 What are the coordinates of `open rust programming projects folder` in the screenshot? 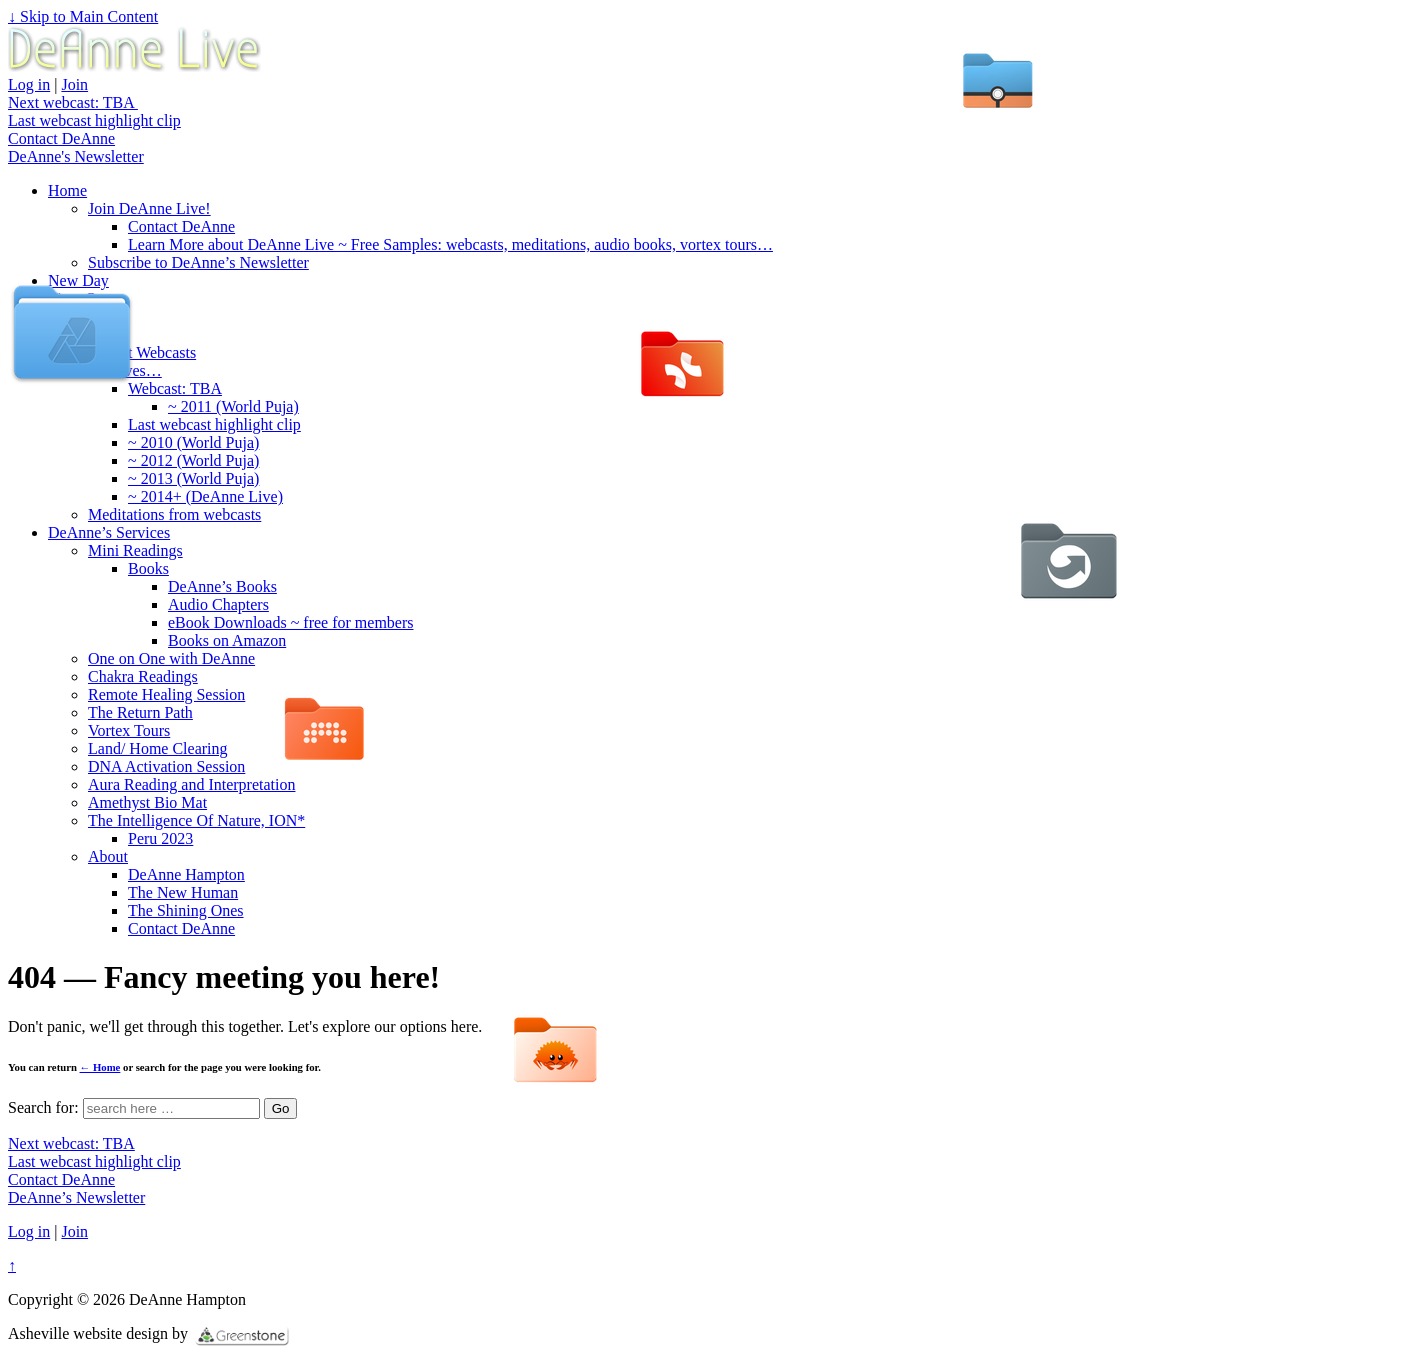 It's located at (555, 1052).